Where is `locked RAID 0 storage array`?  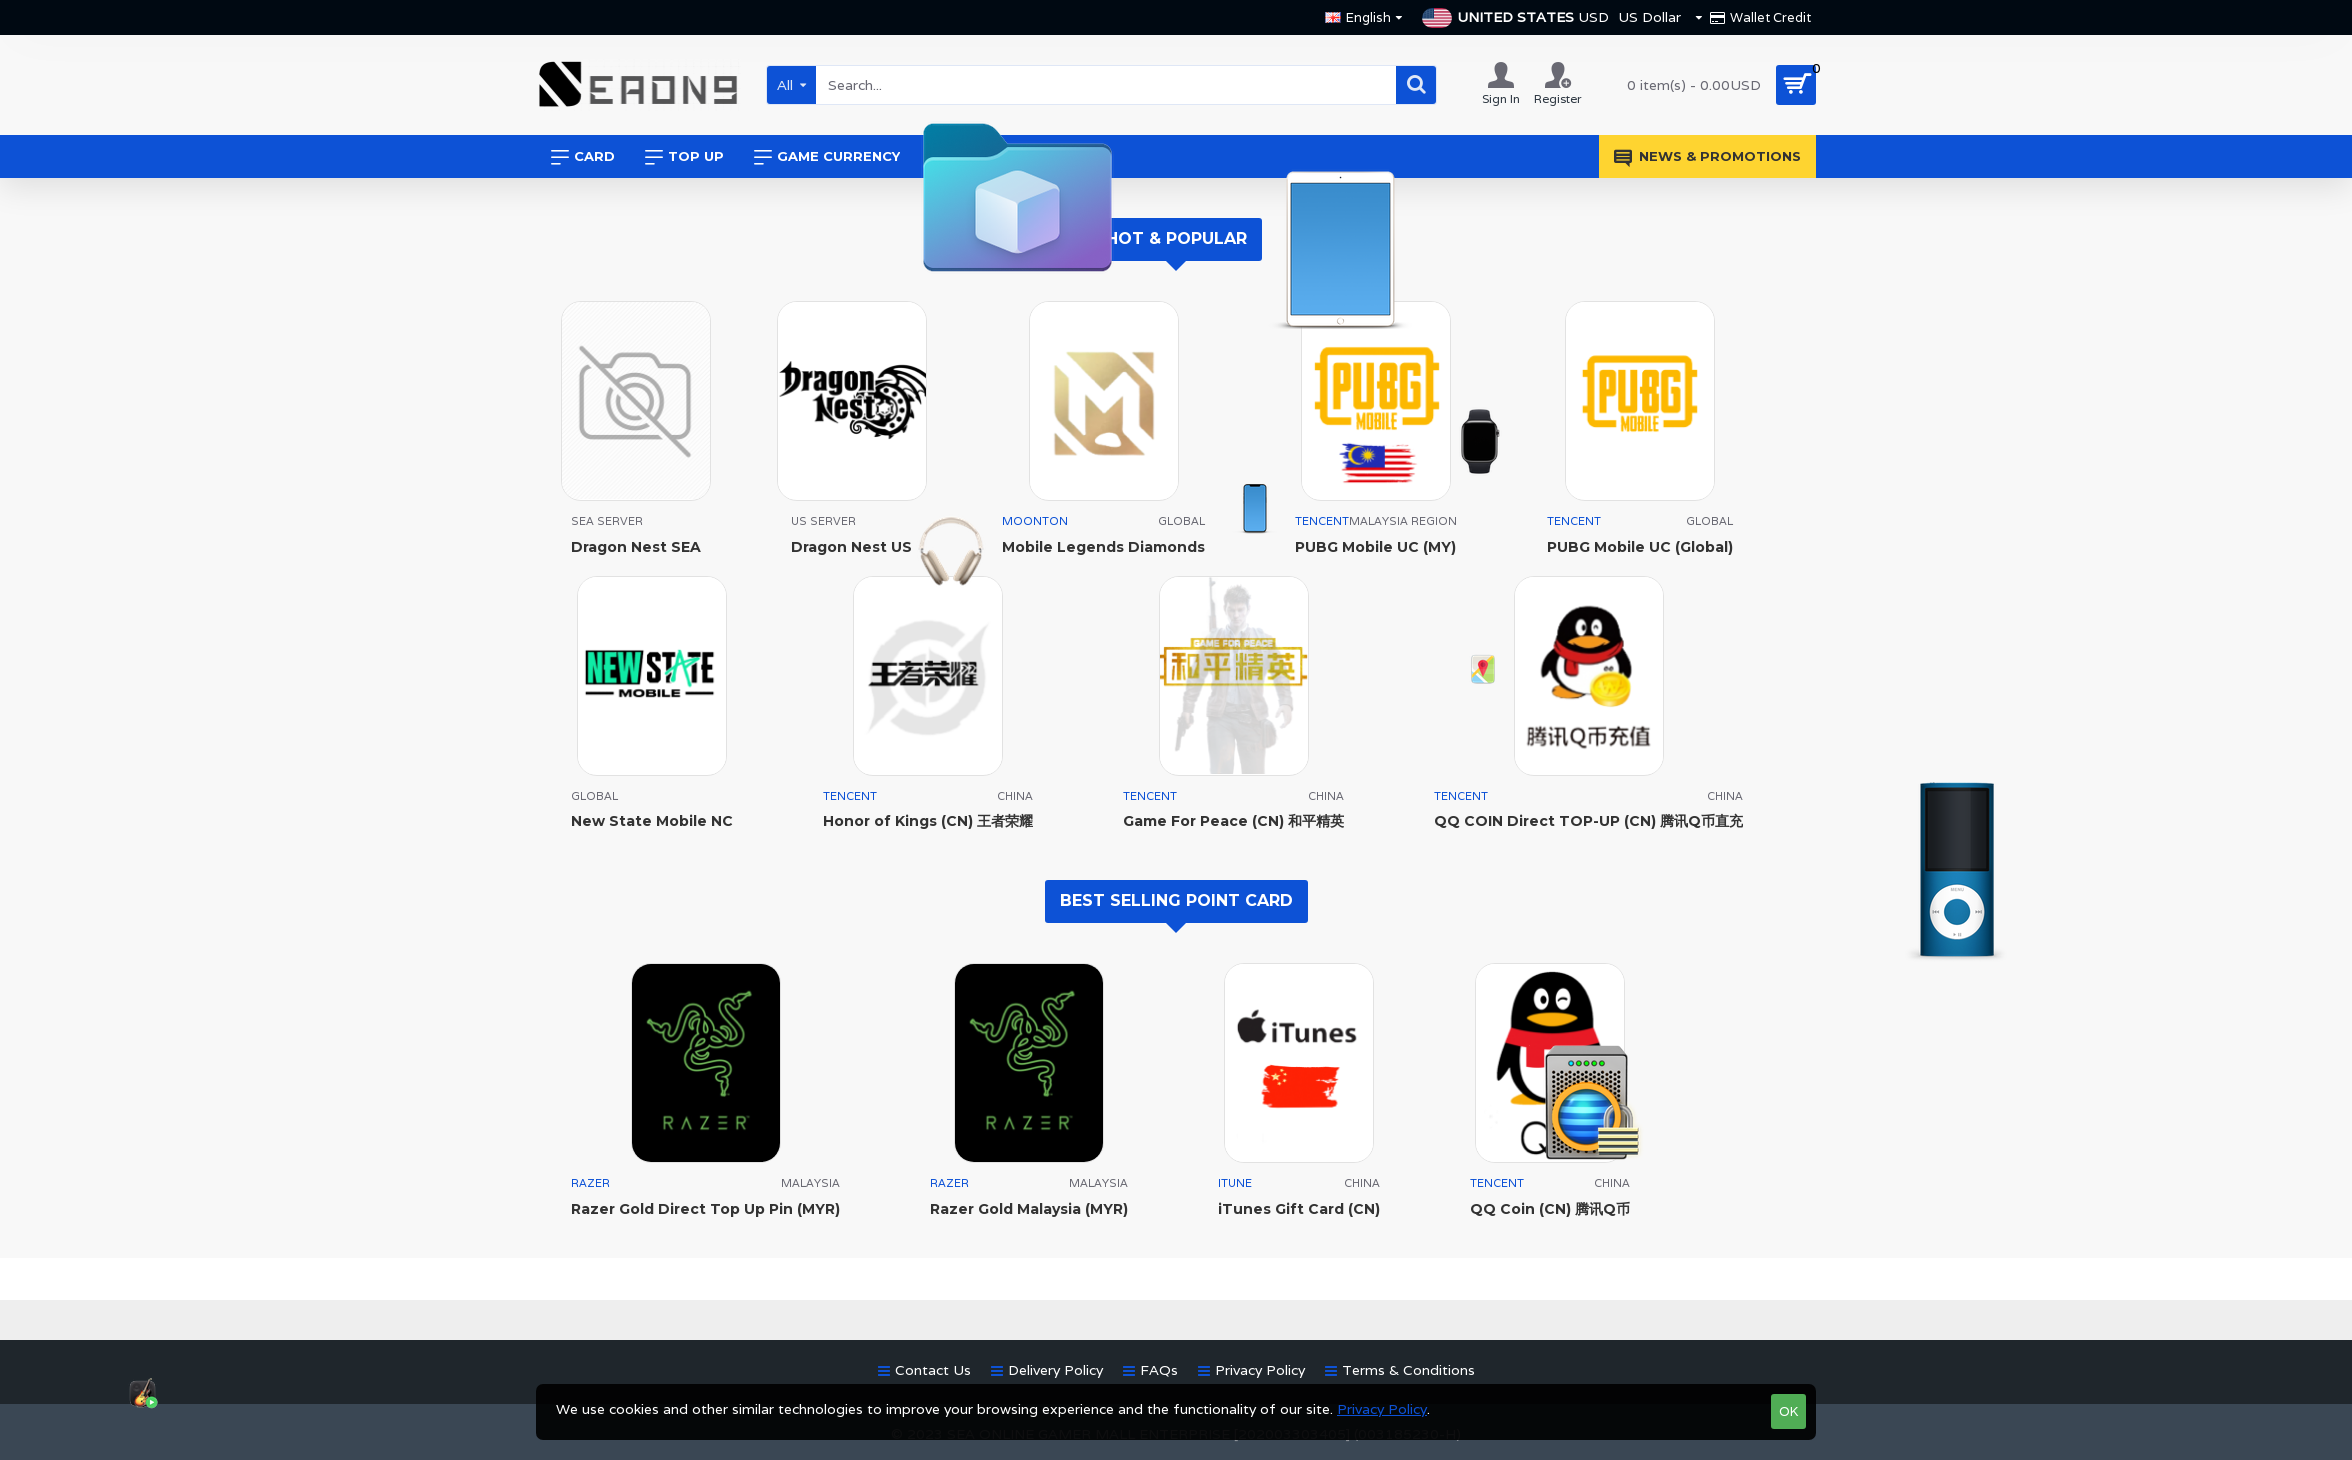
locked RAID 0 storage array is located at coordinates (1586, 1102).